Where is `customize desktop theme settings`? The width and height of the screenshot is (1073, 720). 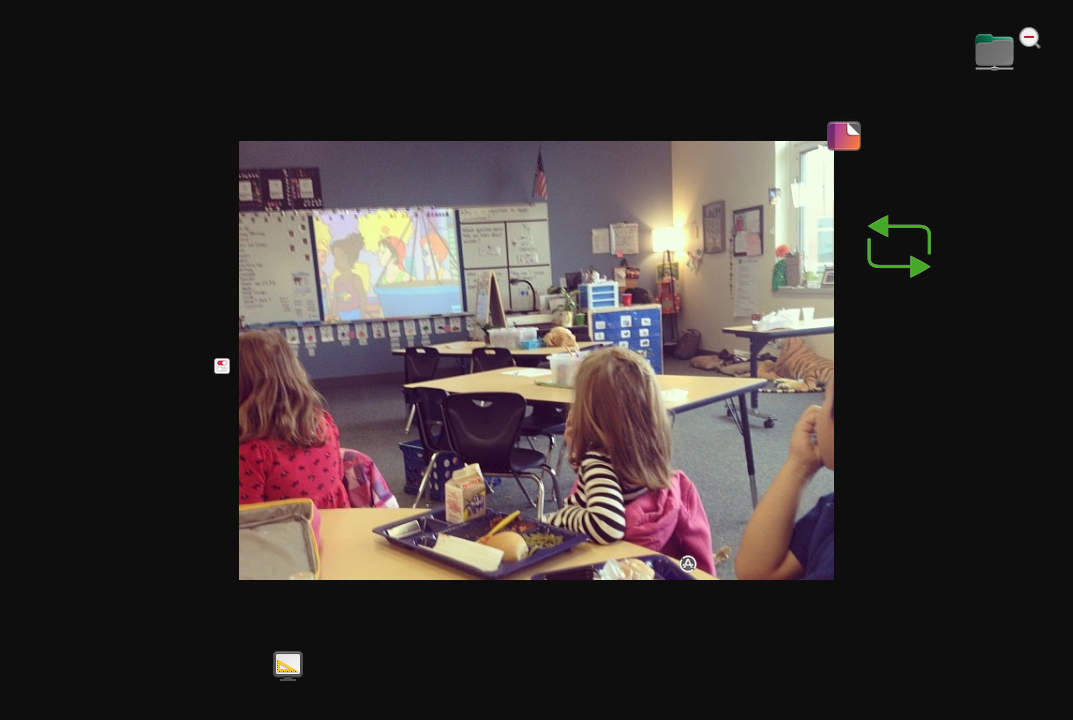 customize desktop theme settings is located at coordinates (844, 136).